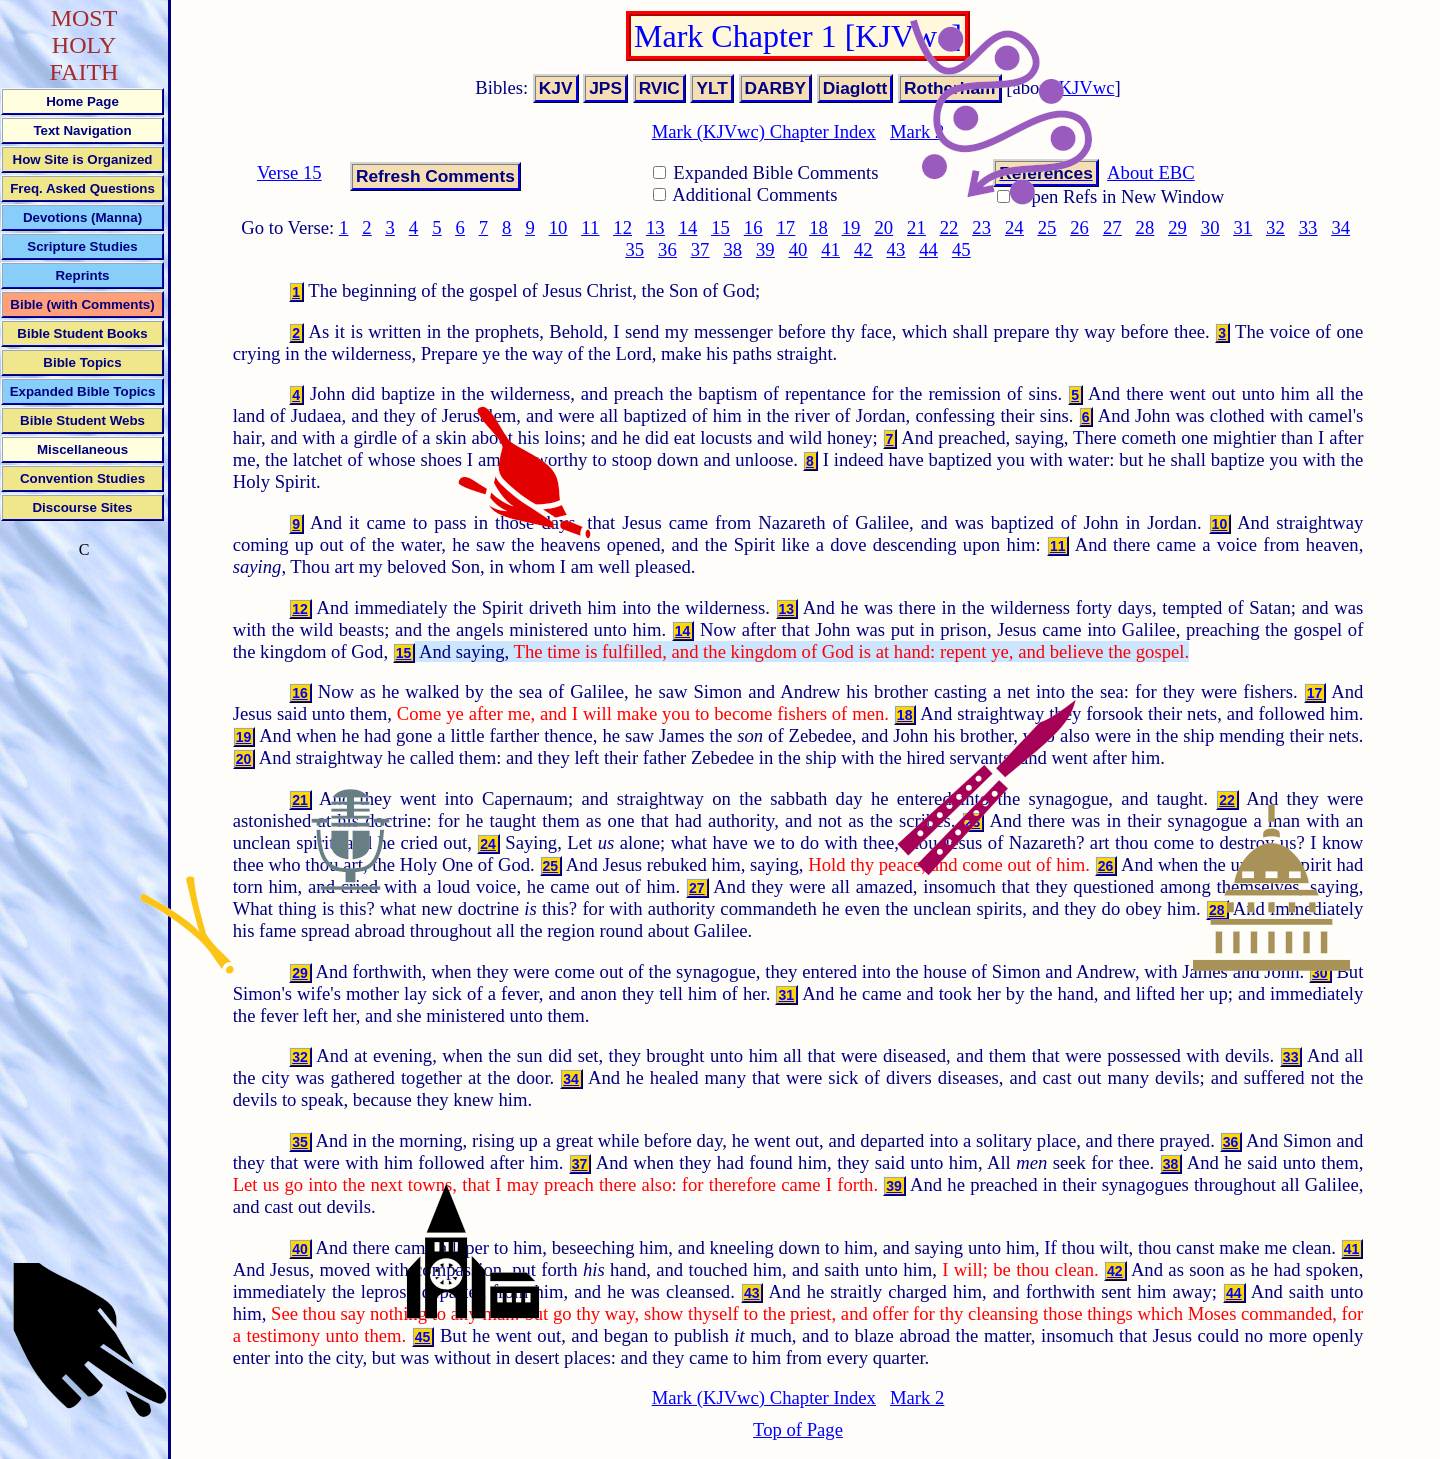 The height and width of the screenshot is (1459, 1440). What do you see at coordinates (1271, 886) in the screenshot?
I see `access government or legislative information` at bounding box center [1271, 886].